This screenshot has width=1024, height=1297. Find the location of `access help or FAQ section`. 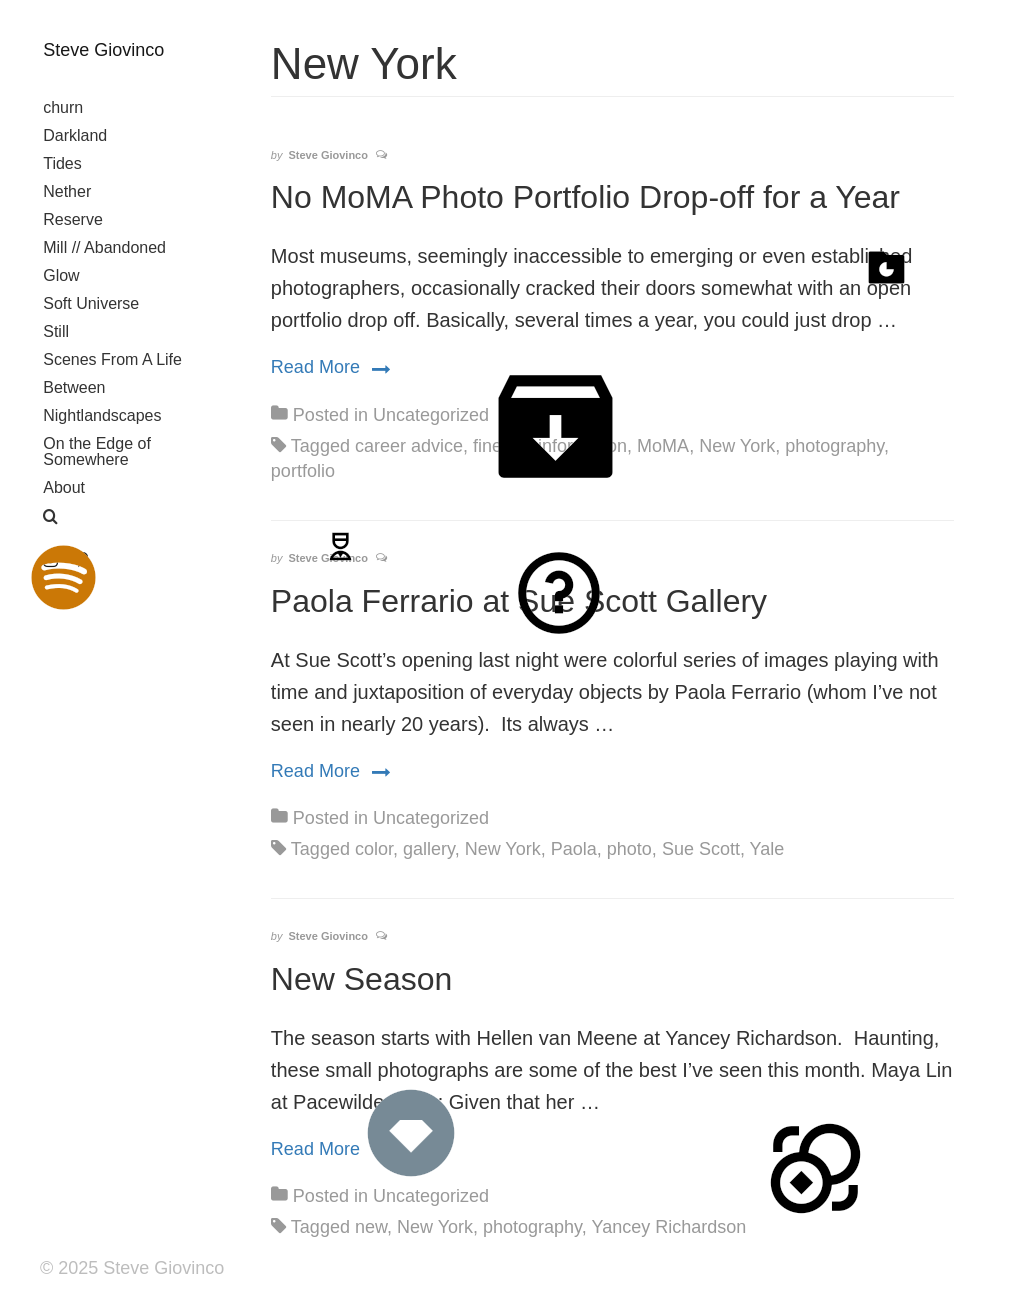

access help or FAQ section is located at coordinates (559, 593).